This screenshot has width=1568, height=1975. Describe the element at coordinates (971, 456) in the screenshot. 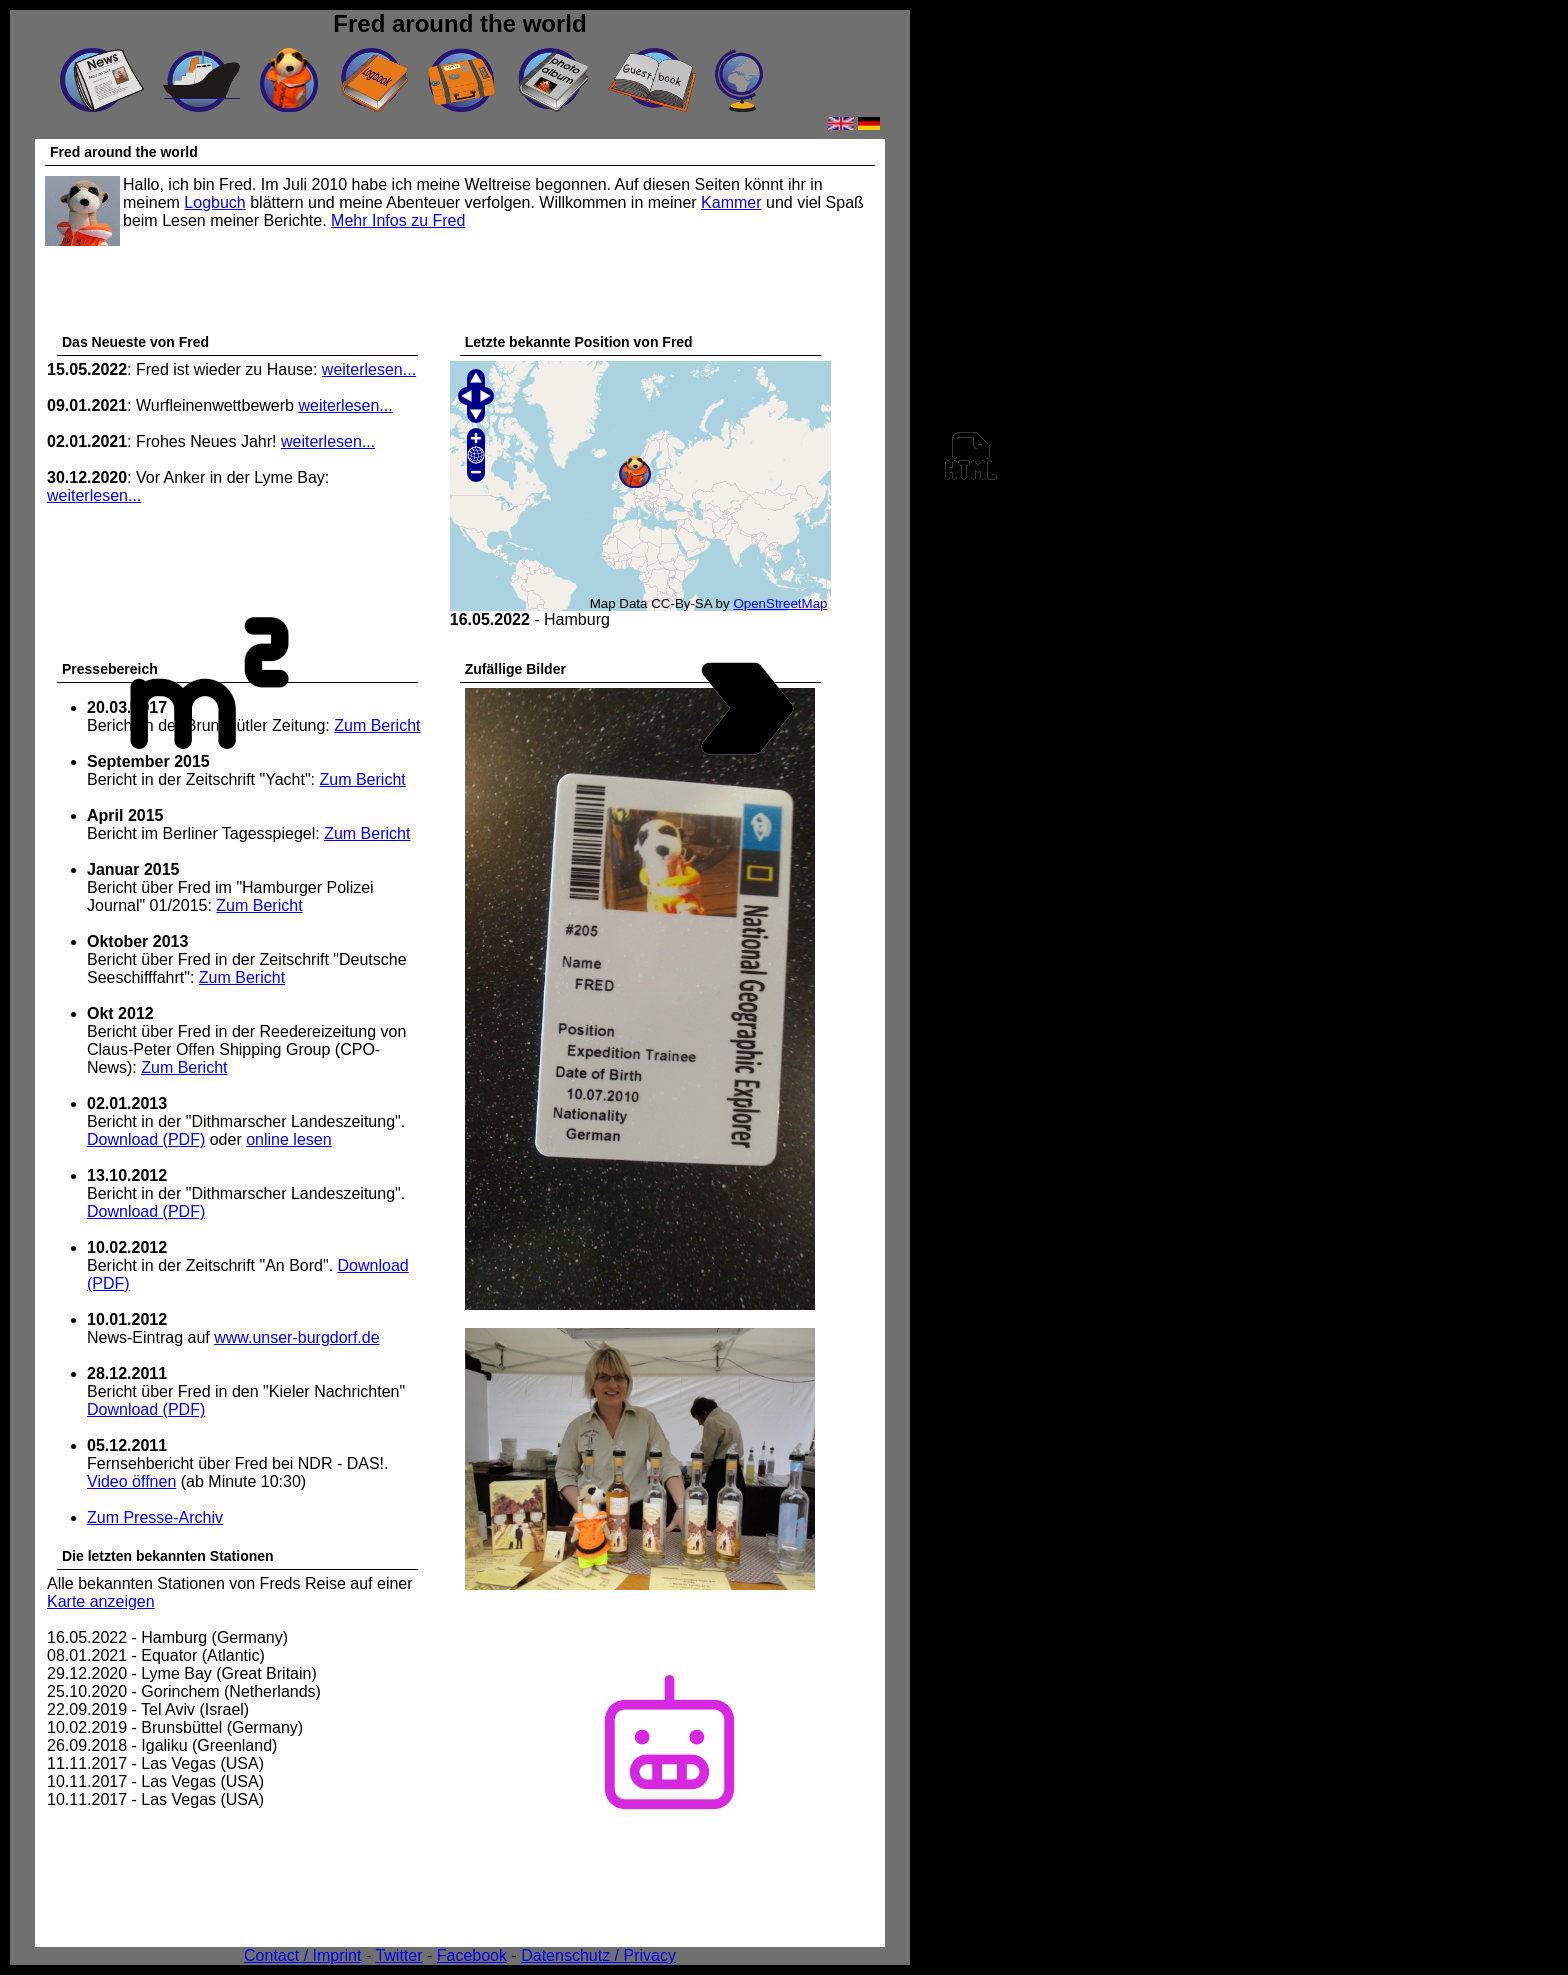

I see `indicates an HTML file type` at that location.